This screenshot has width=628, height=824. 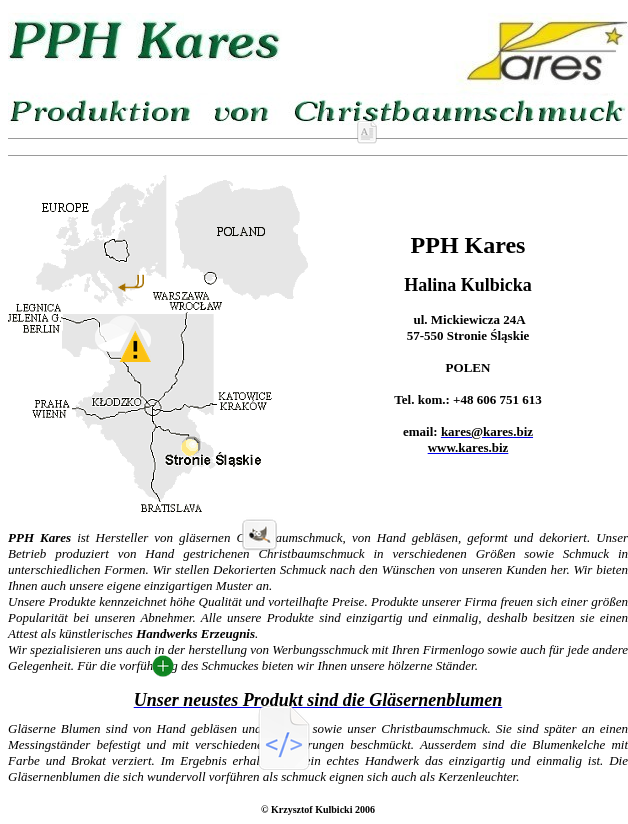 What do you see at coordinates (259, 533) in the screenshot?
I see `open a GIMP project file` at bounding box center [259, 533].